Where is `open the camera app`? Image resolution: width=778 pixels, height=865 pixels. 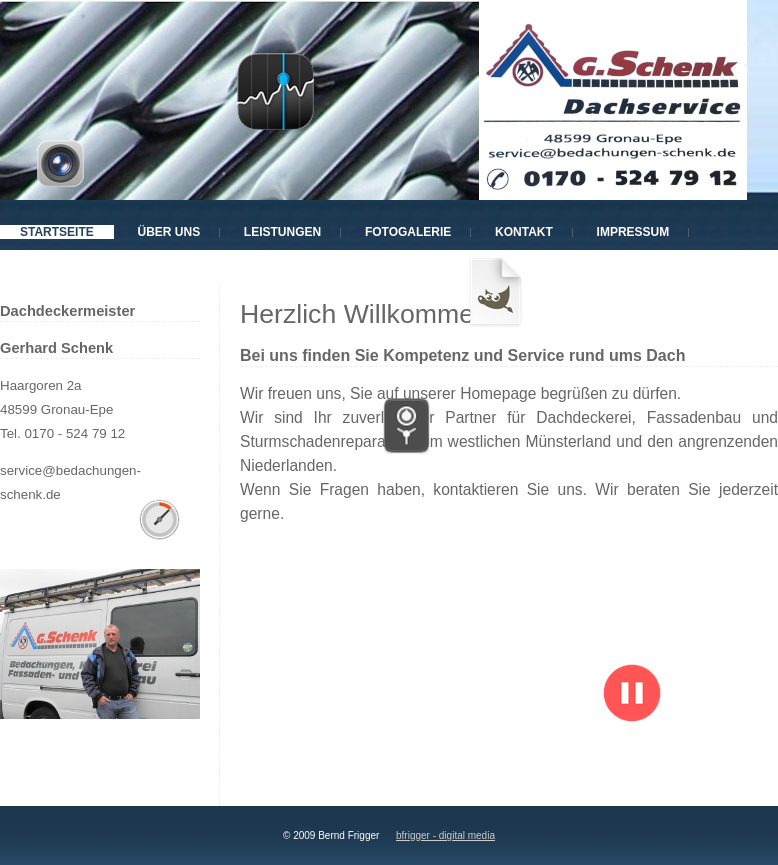
open the camera app is located at coordinates (60, 163).